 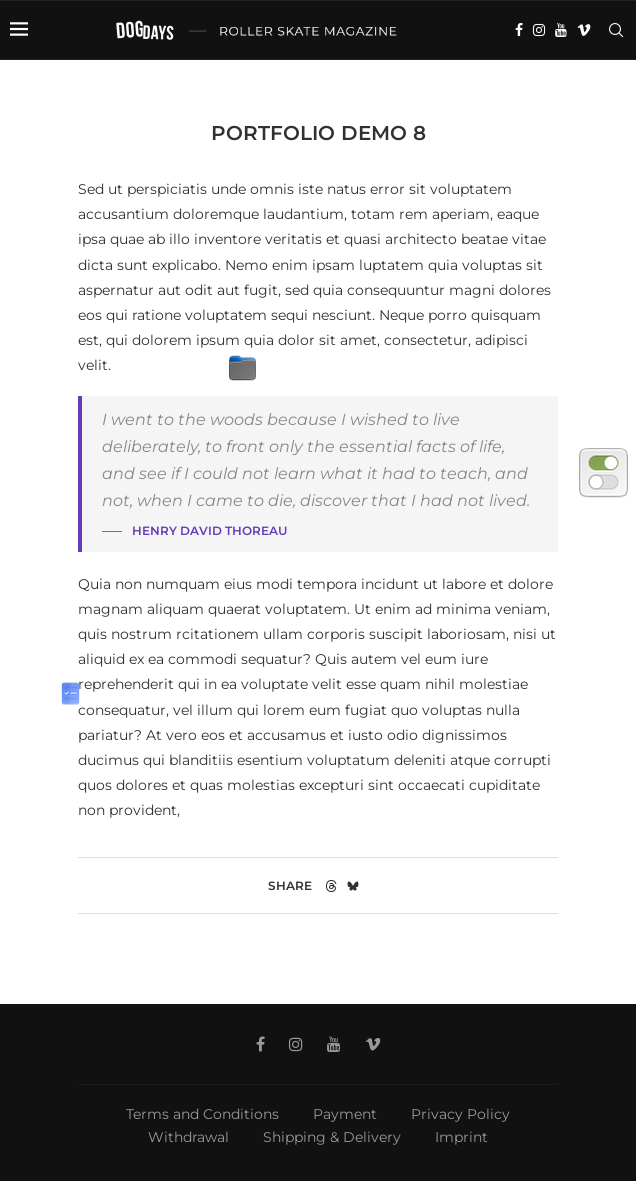 What do you see at coordinates (242, 367) in the screenshot?
I see `open a folder to view its contents` at bounding box center [242, 367].